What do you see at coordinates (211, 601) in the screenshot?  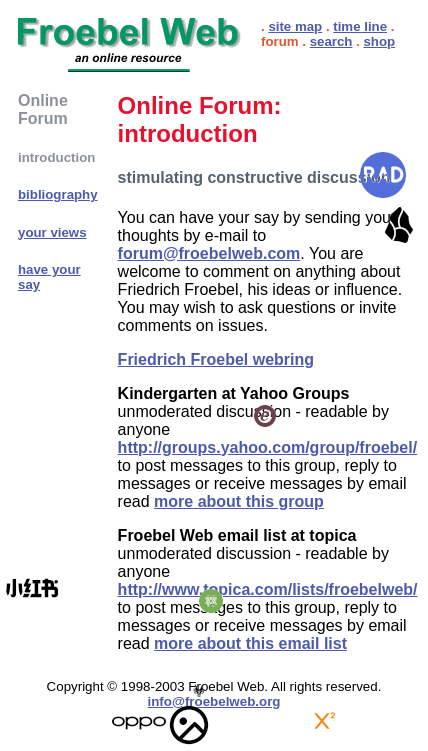 I see `open the StyleShare app` at bounding box center [211, 601].